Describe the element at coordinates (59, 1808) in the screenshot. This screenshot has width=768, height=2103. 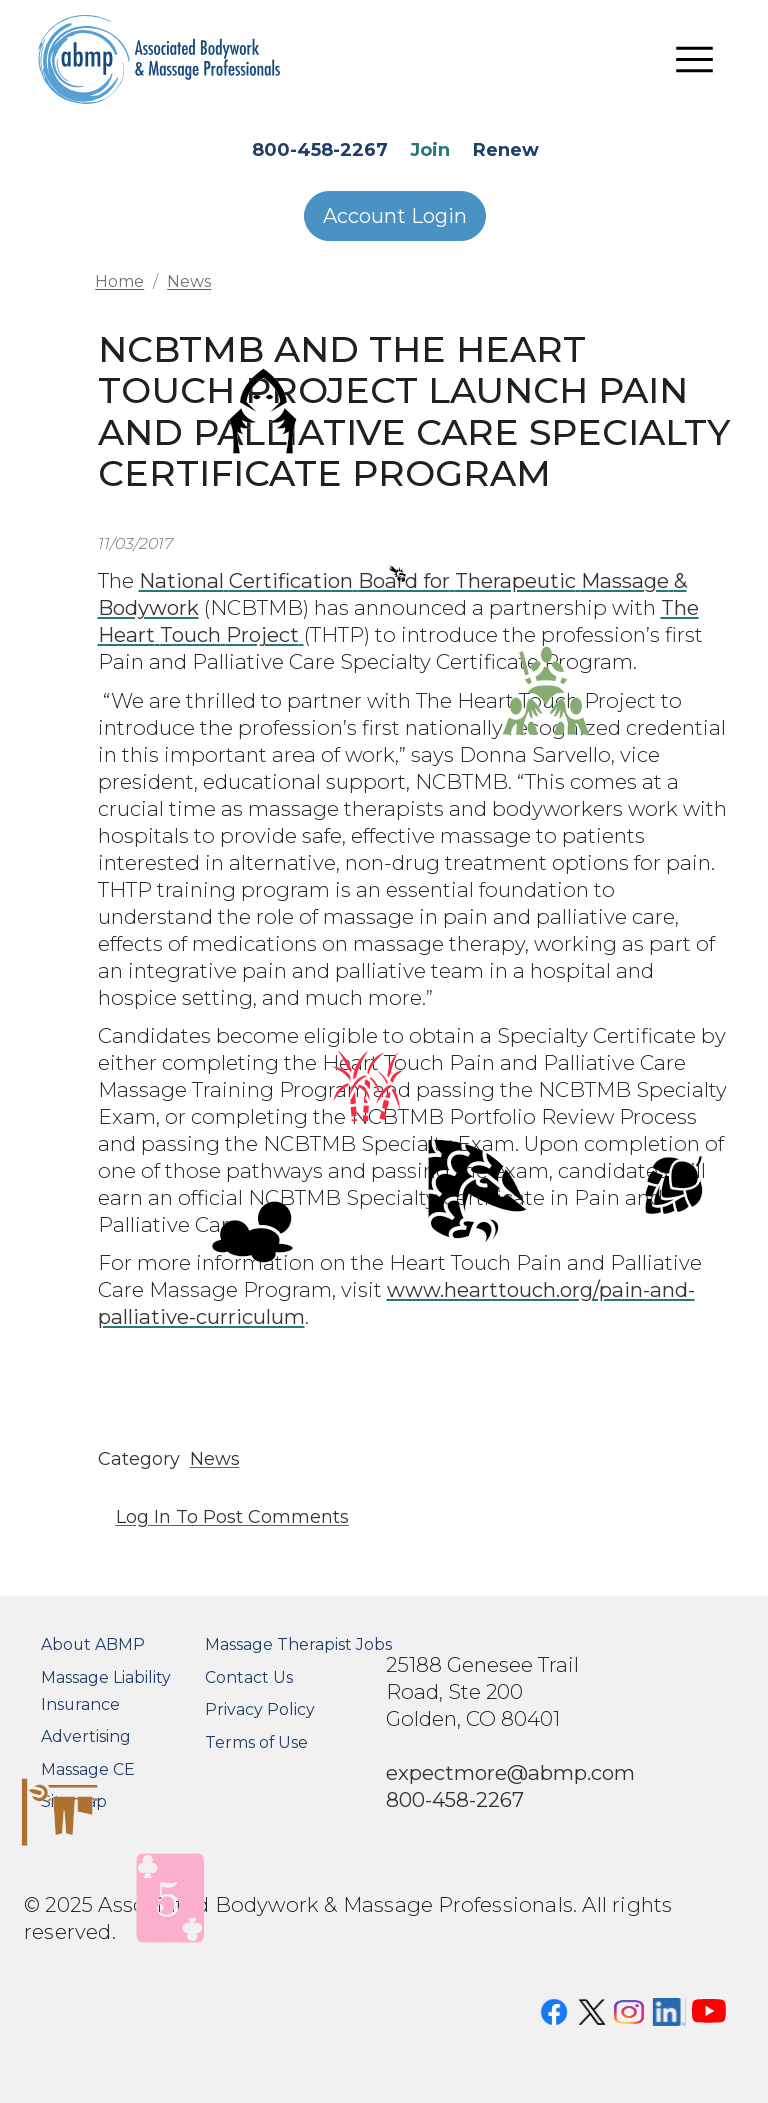
I see `laundry or clothing care feature` at that location.